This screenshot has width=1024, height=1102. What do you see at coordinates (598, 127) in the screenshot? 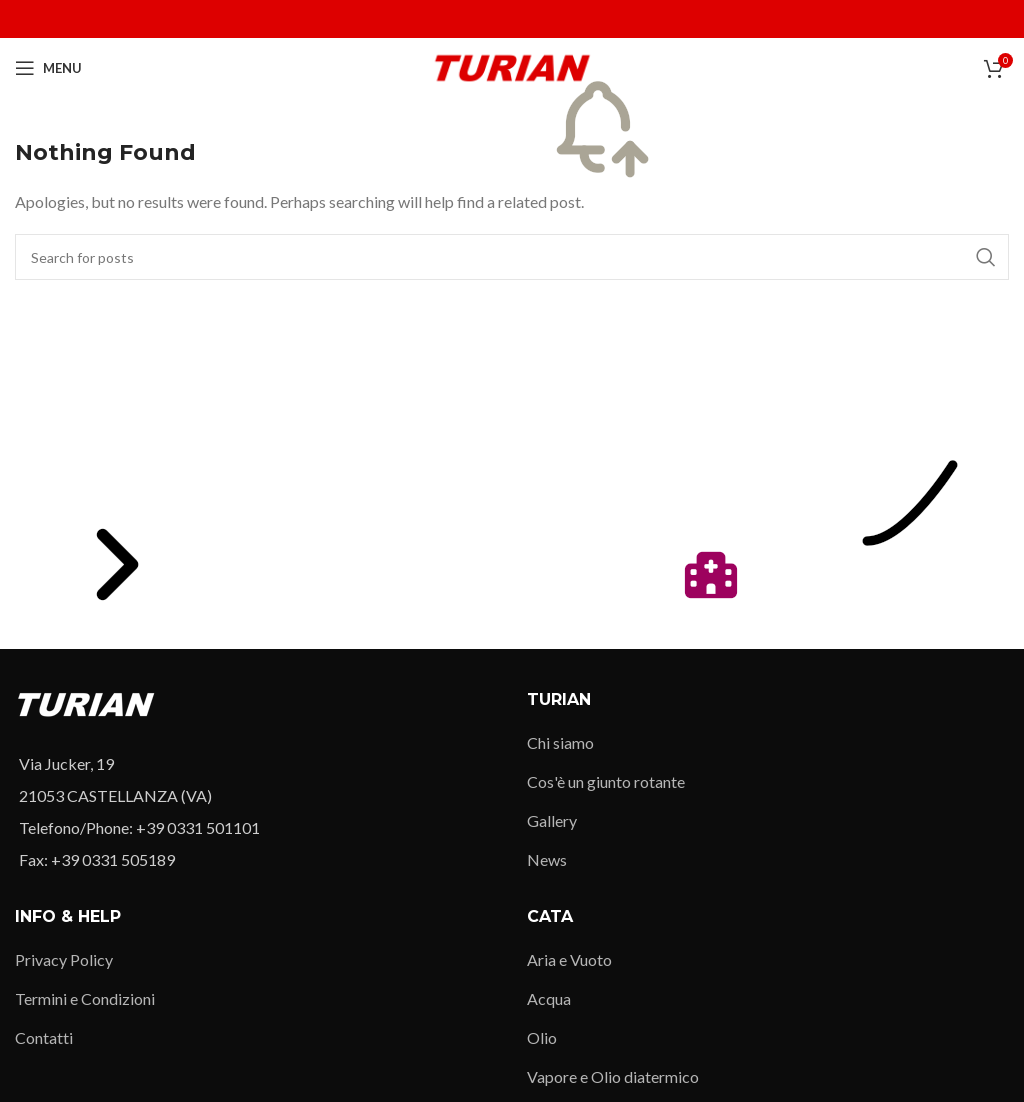
I see `upload or export notification settings` at bounding box center [598, 127].